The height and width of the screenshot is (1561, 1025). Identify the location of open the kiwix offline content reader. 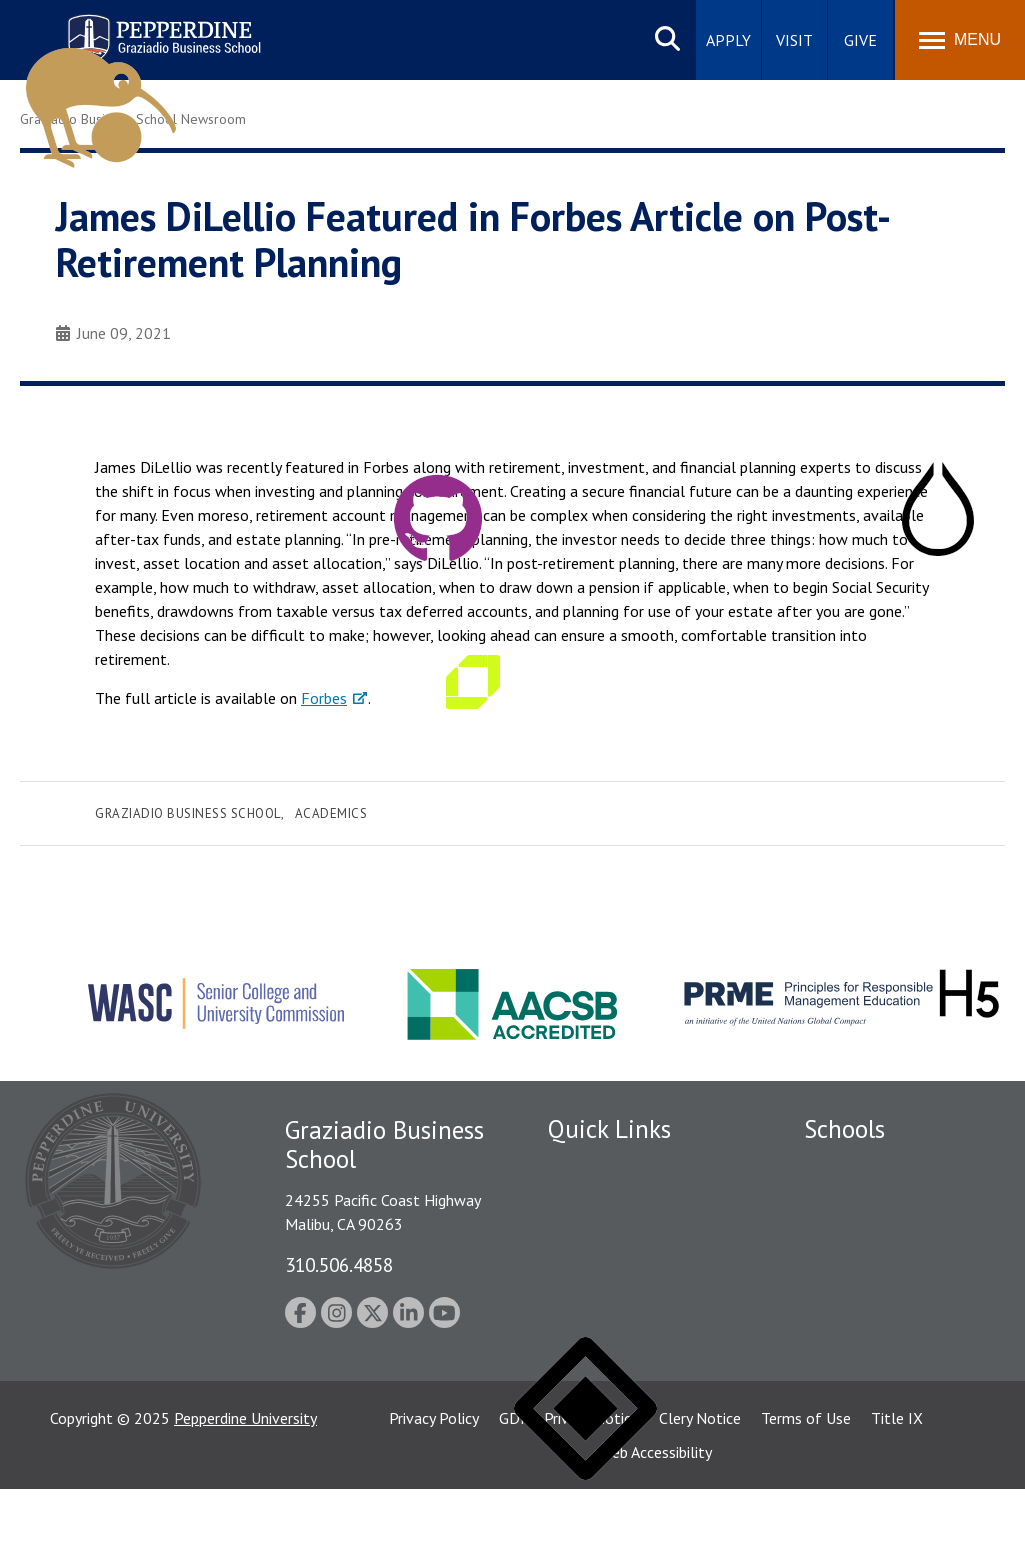
(101, 108).